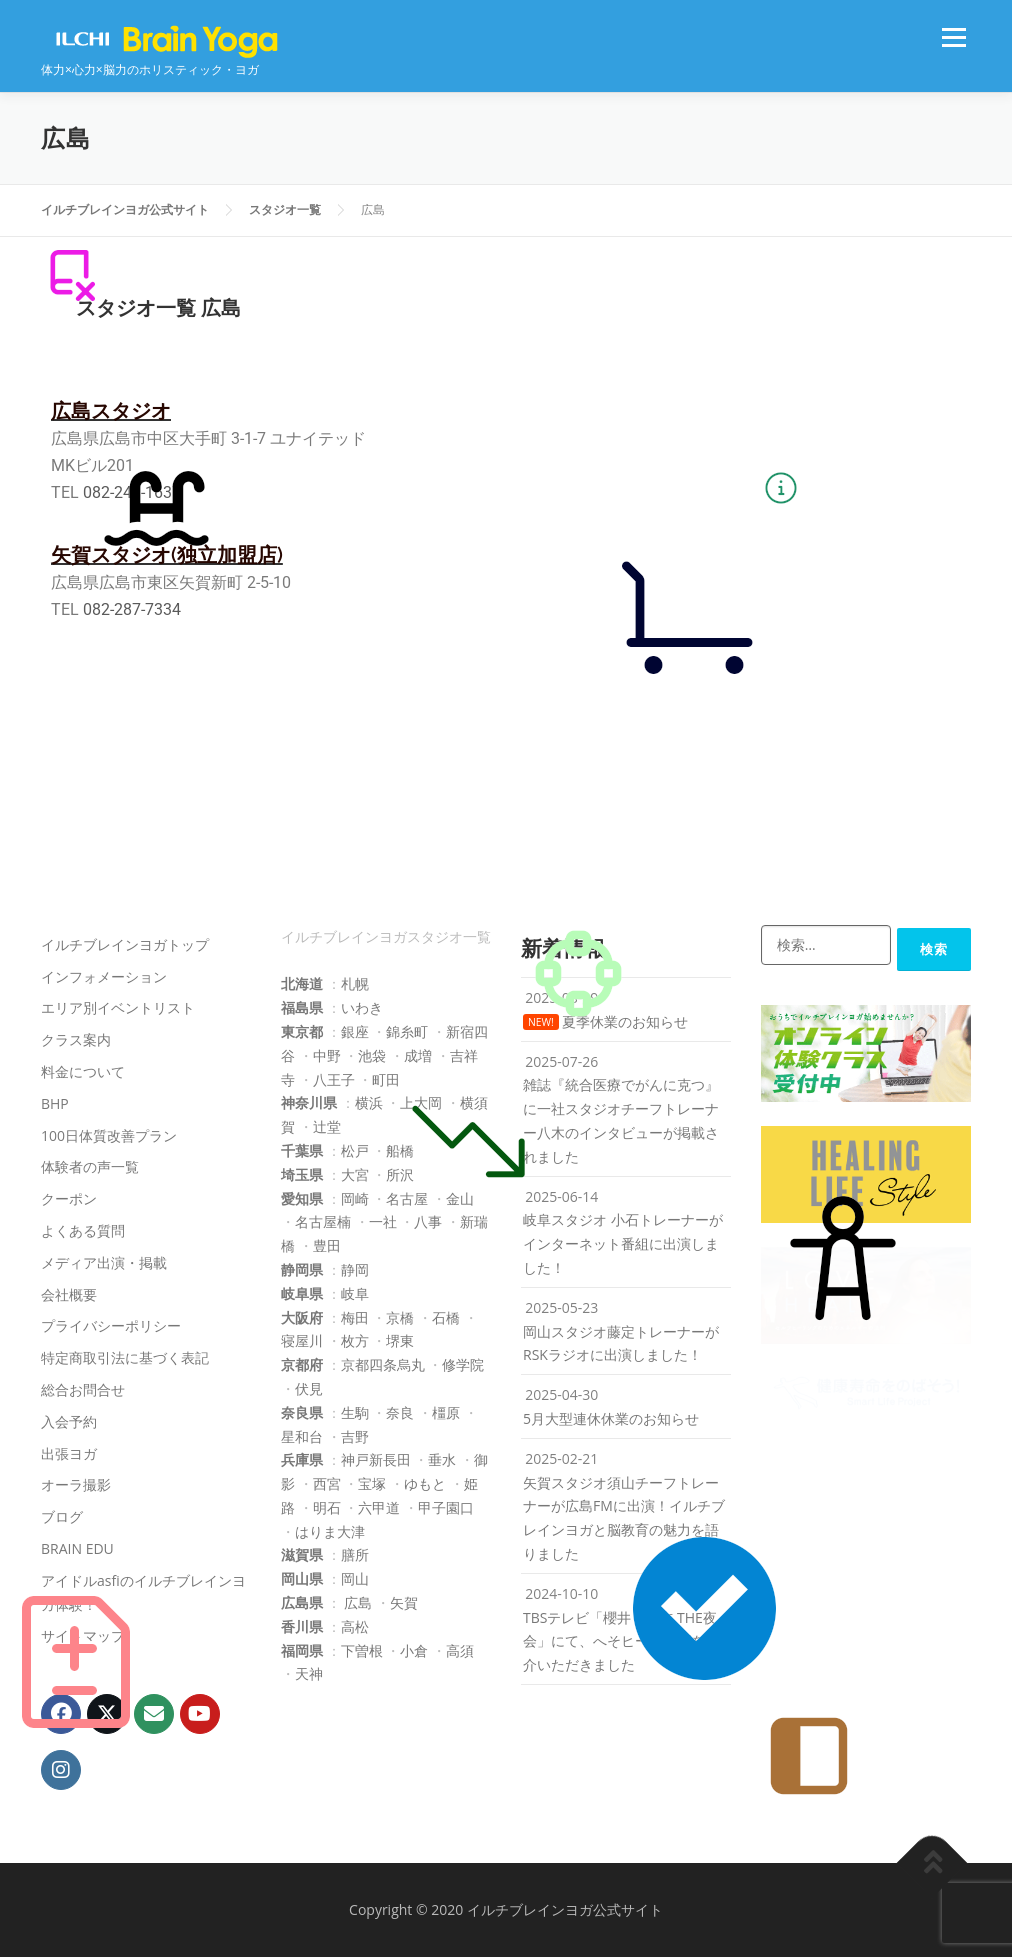 The height and width of the screenshot is (1957, 1012). What do you see at coordinates (69, 275) in the screenshot?
I see `indicates a deleted repository` at bounding box center [69, 275].